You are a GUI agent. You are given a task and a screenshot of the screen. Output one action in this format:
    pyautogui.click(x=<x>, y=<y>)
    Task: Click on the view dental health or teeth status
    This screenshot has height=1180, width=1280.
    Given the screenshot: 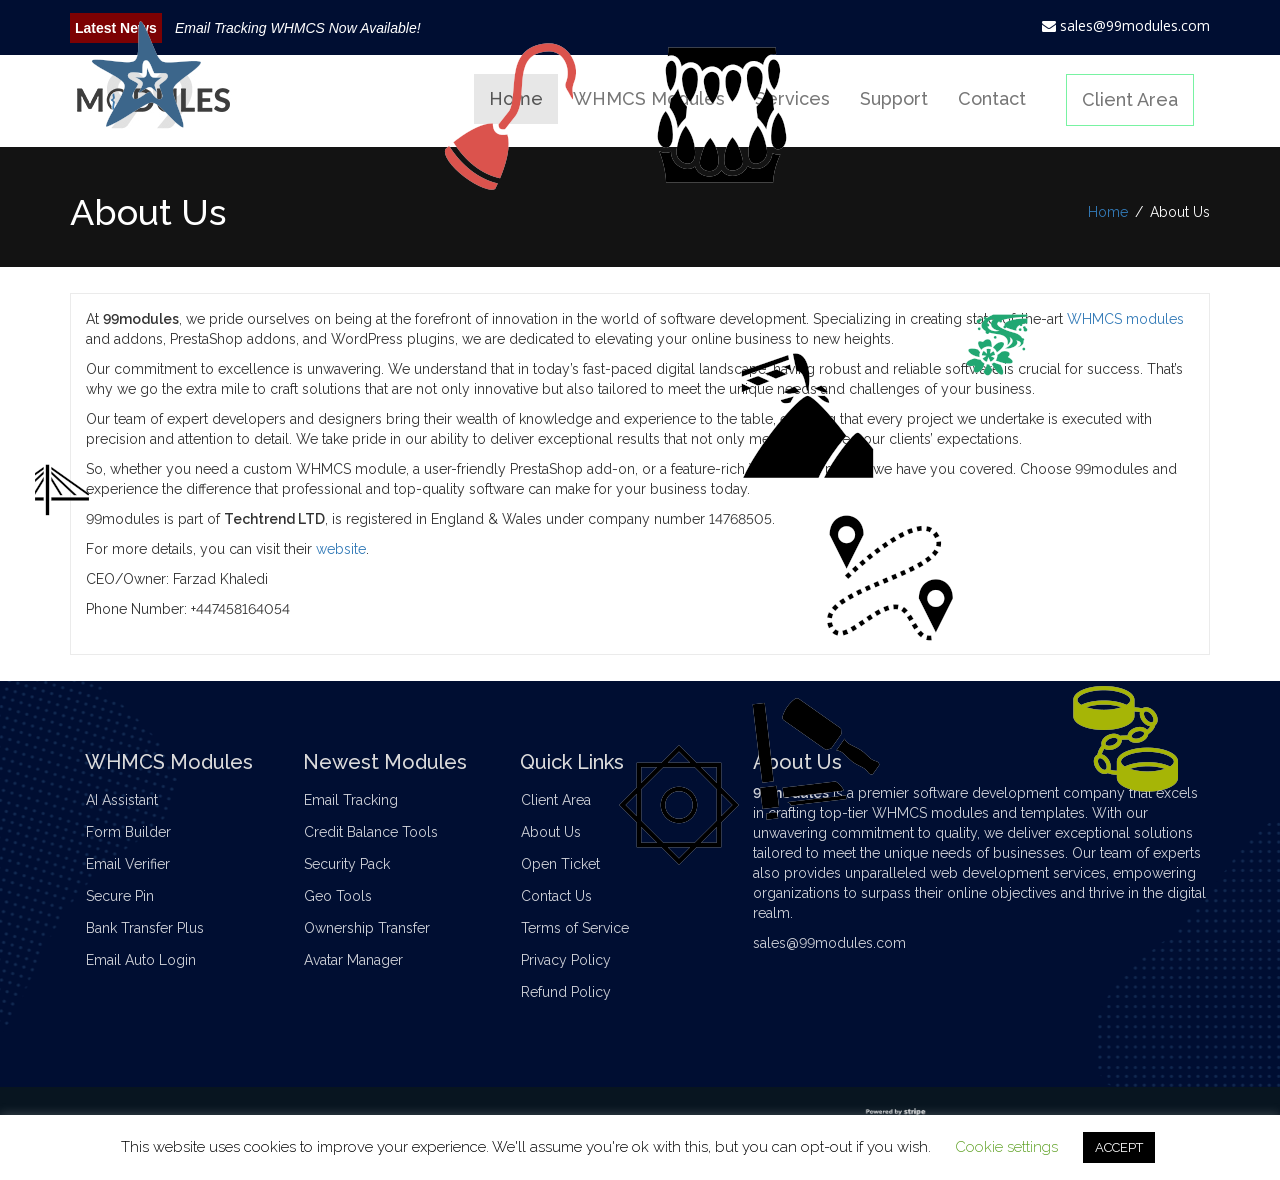 What is the action you would take?
    pyautogui.click(x=722, y=115)
    